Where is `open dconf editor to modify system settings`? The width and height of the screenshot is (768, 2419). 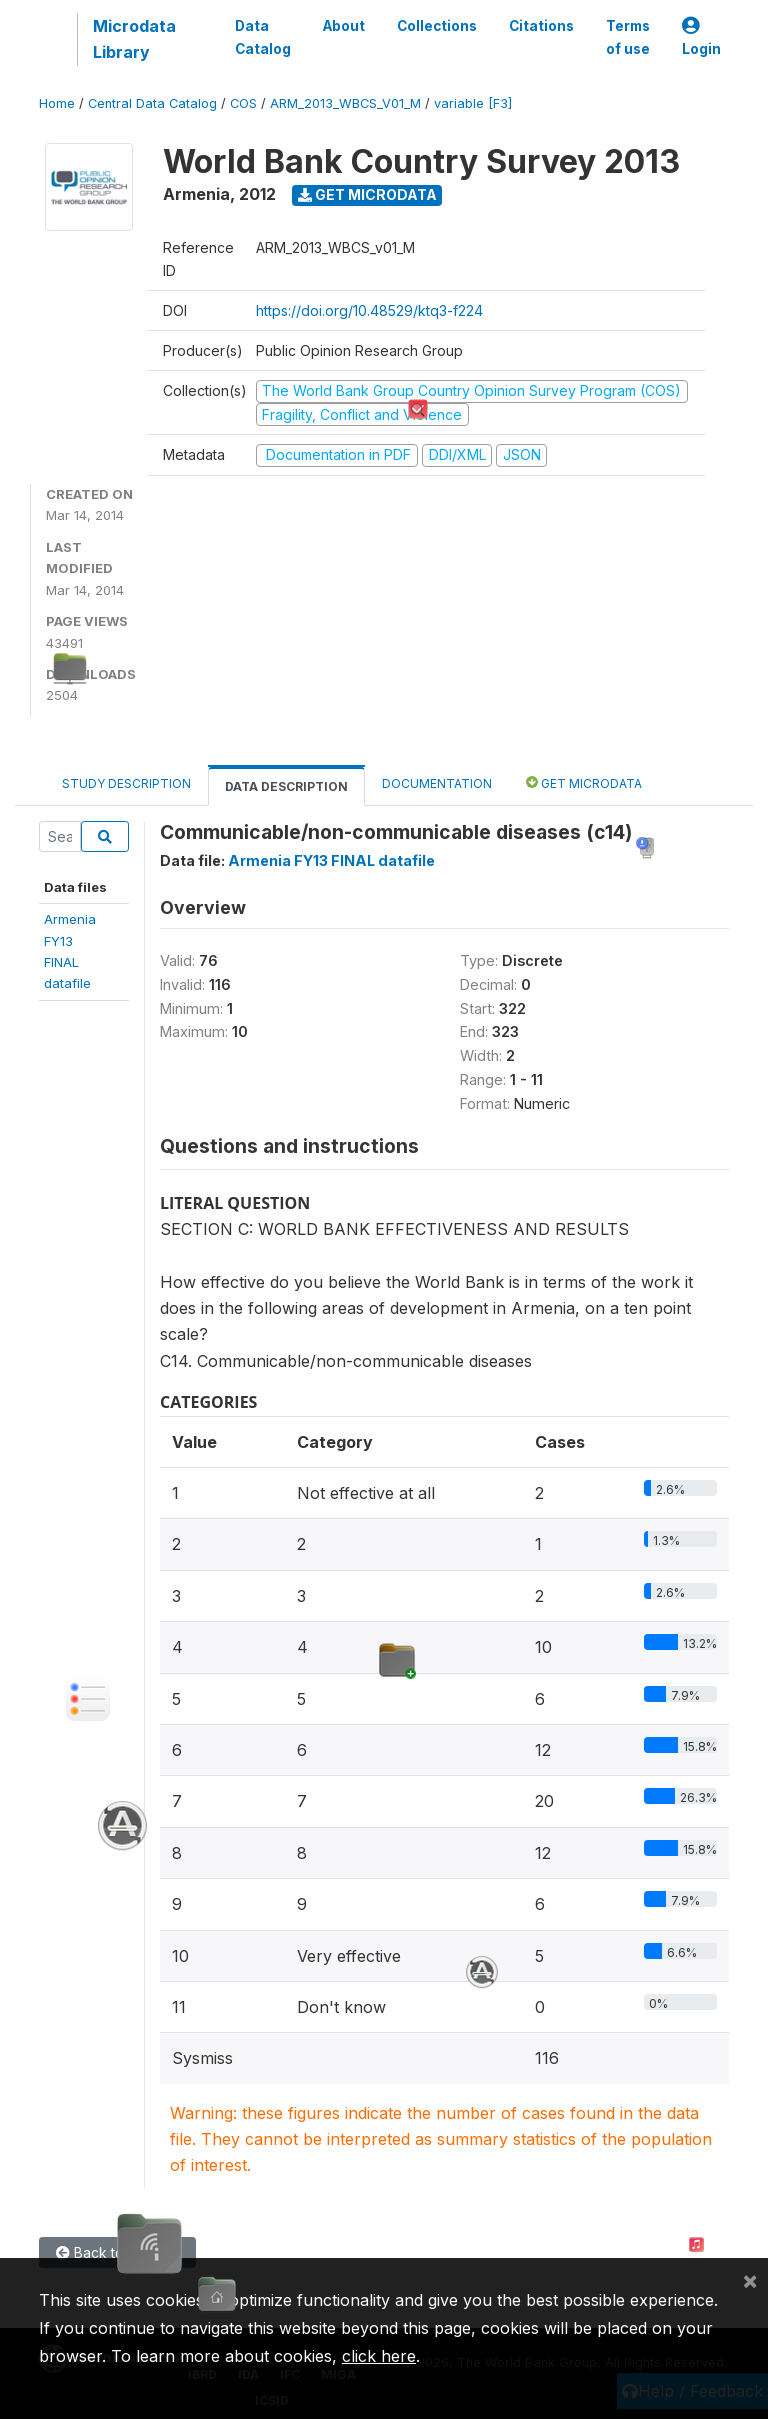
open dconf editor to modify system settings is located at coordinates (418, 409).